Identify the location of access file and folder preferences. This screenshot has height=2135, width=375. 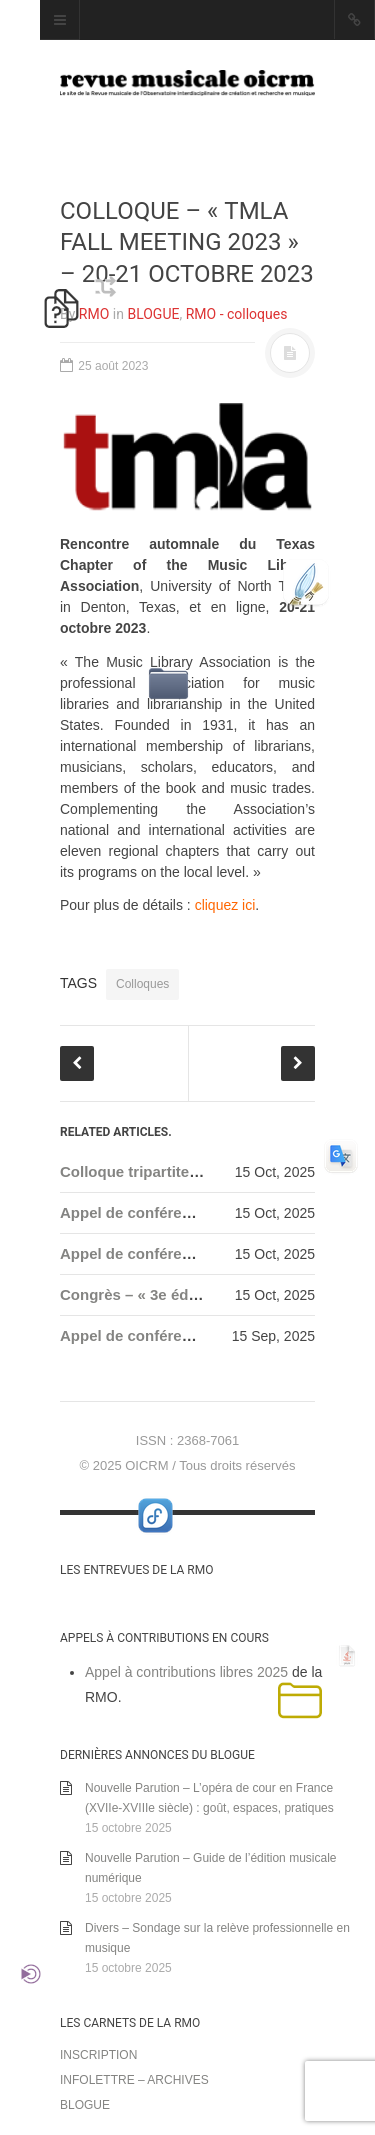
(300, 1699).